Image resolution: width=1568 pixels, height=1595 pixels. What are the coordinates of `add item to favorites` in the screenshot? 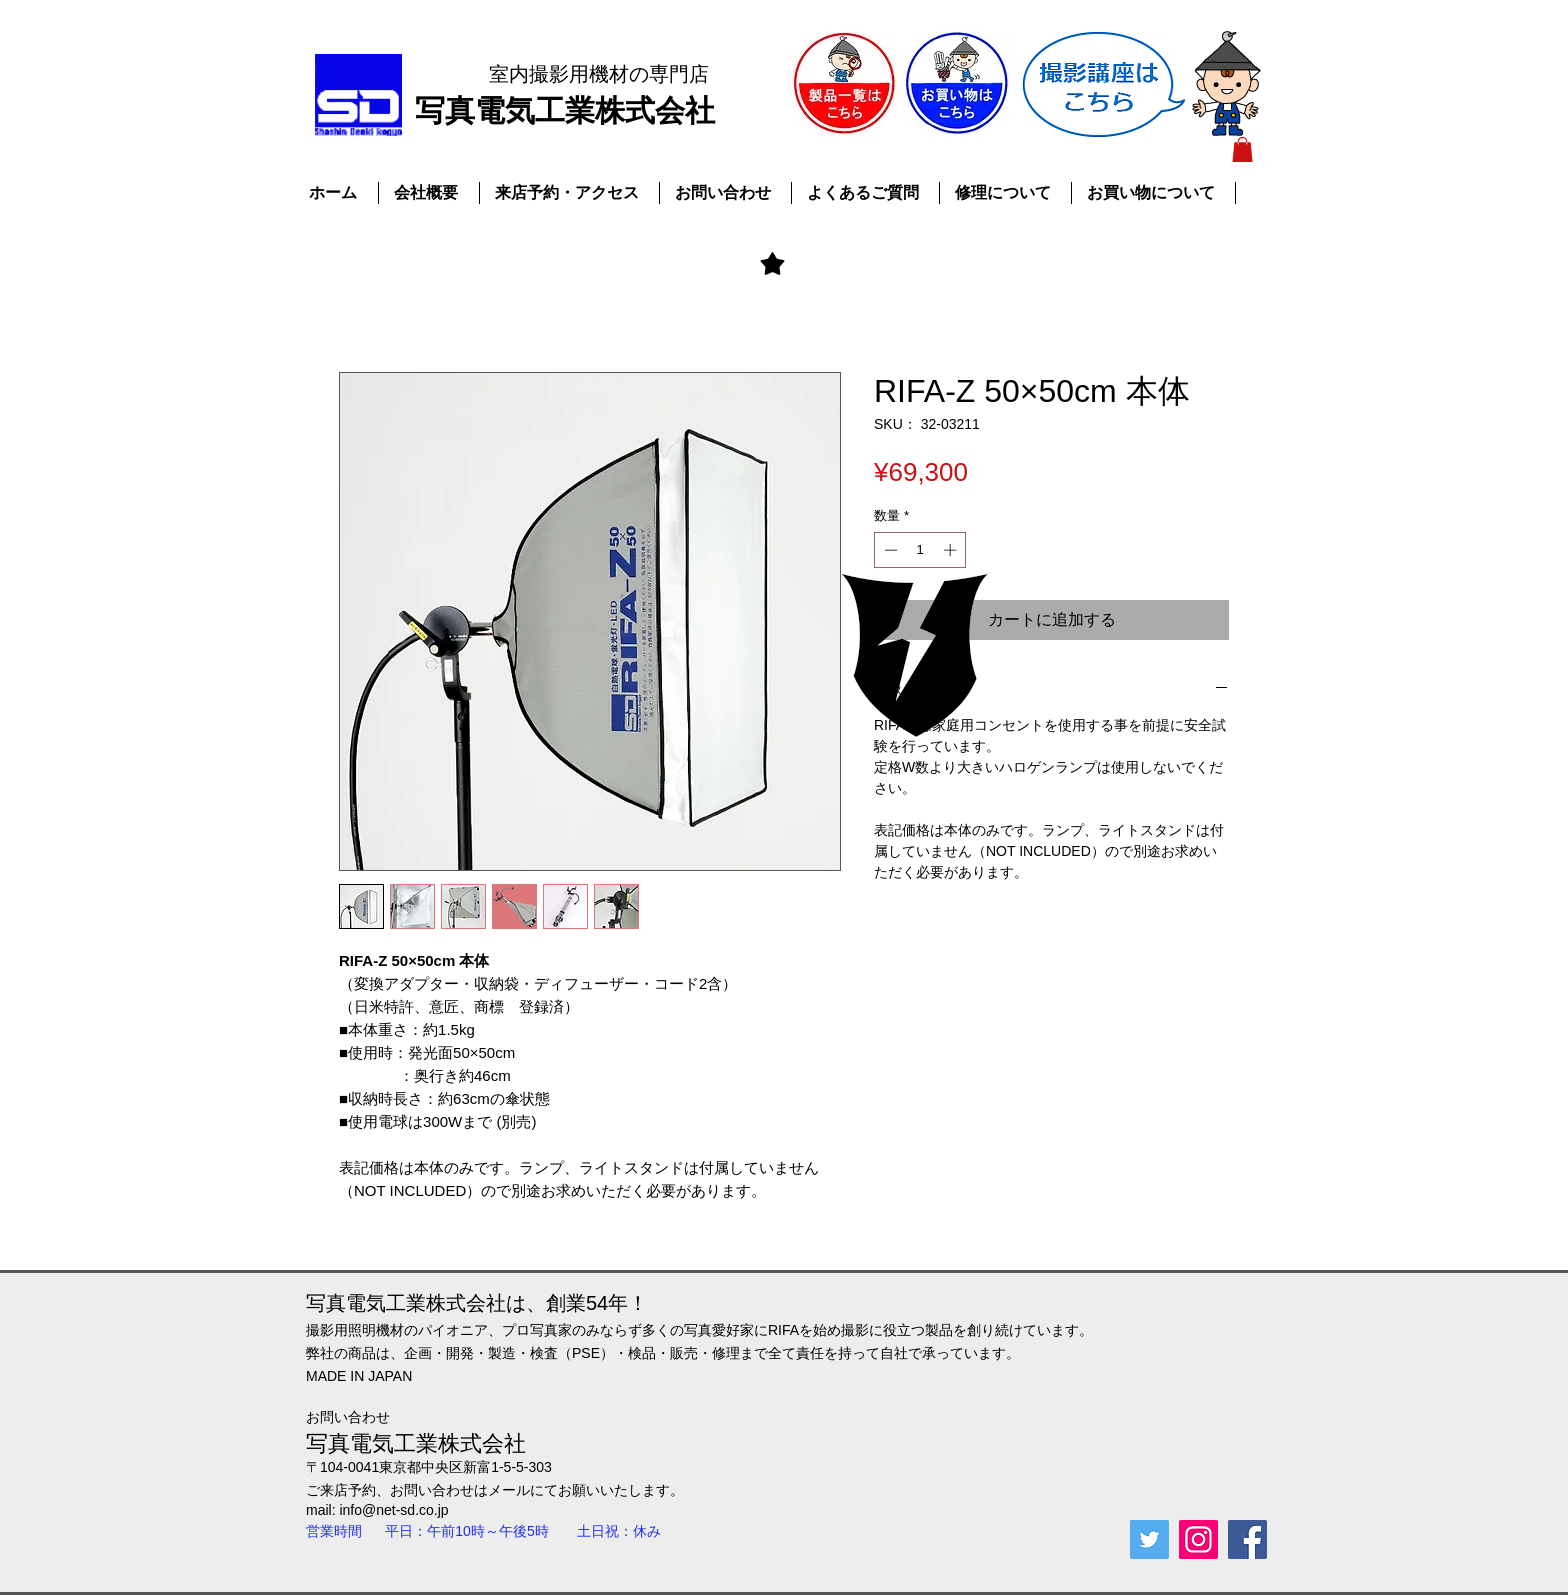 It's located at (772, 263).